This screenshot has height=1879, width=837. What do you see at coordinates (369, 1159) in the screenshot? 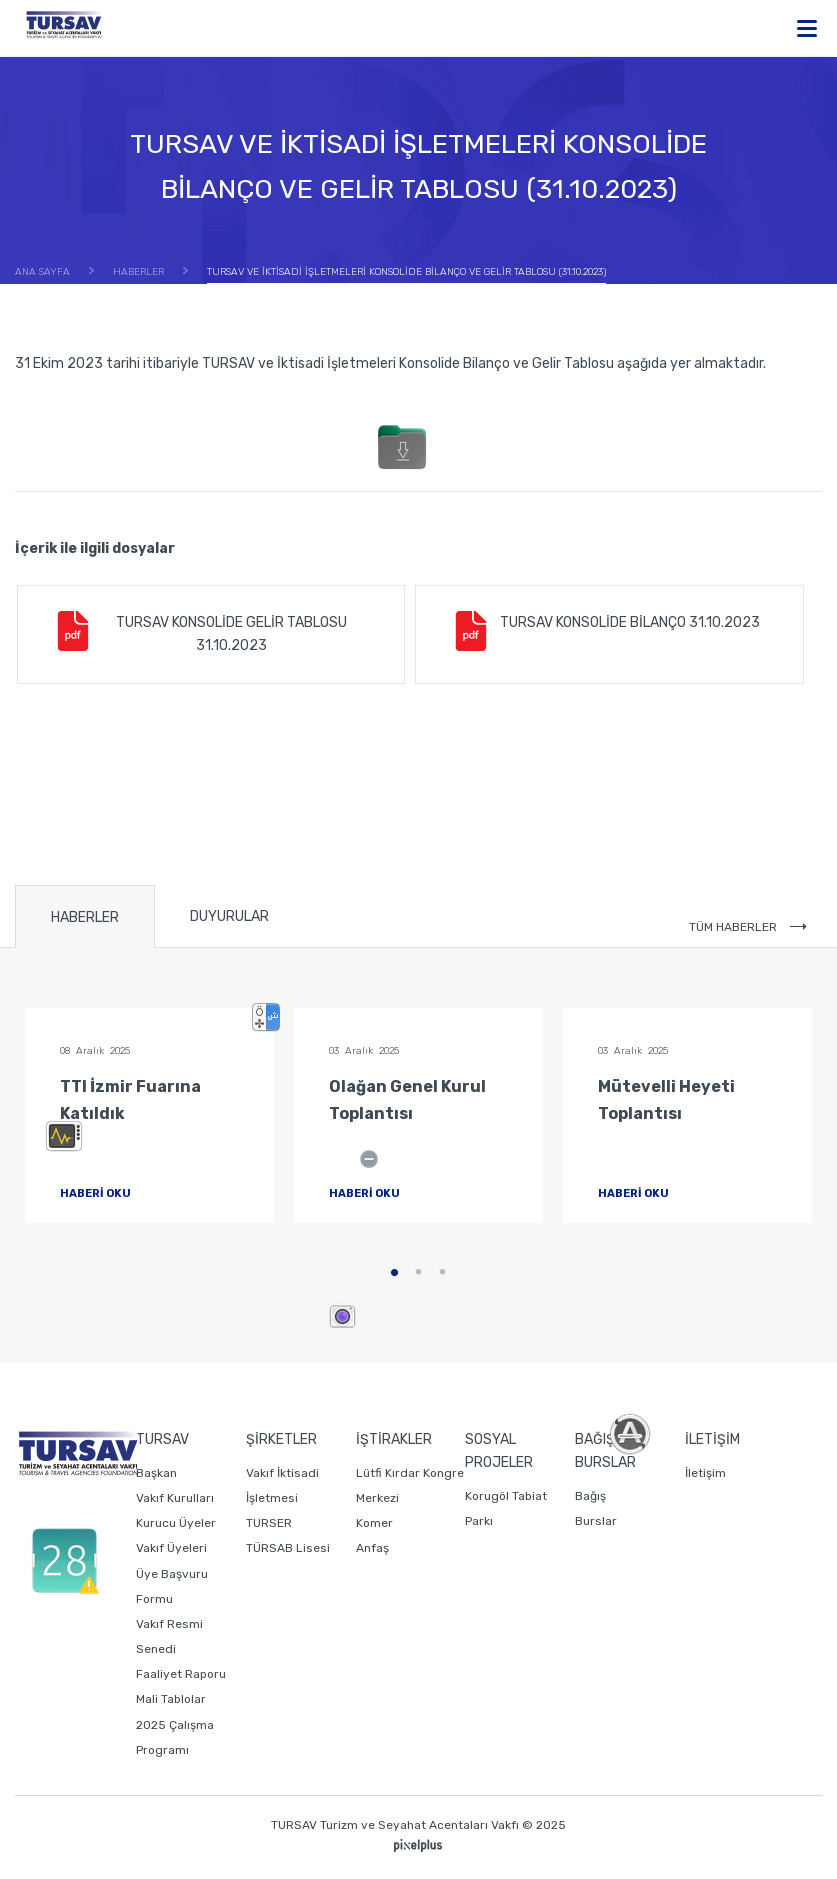
I see `indicates file excluded from dropbox selective sync` at bounding box center [369, 1159].